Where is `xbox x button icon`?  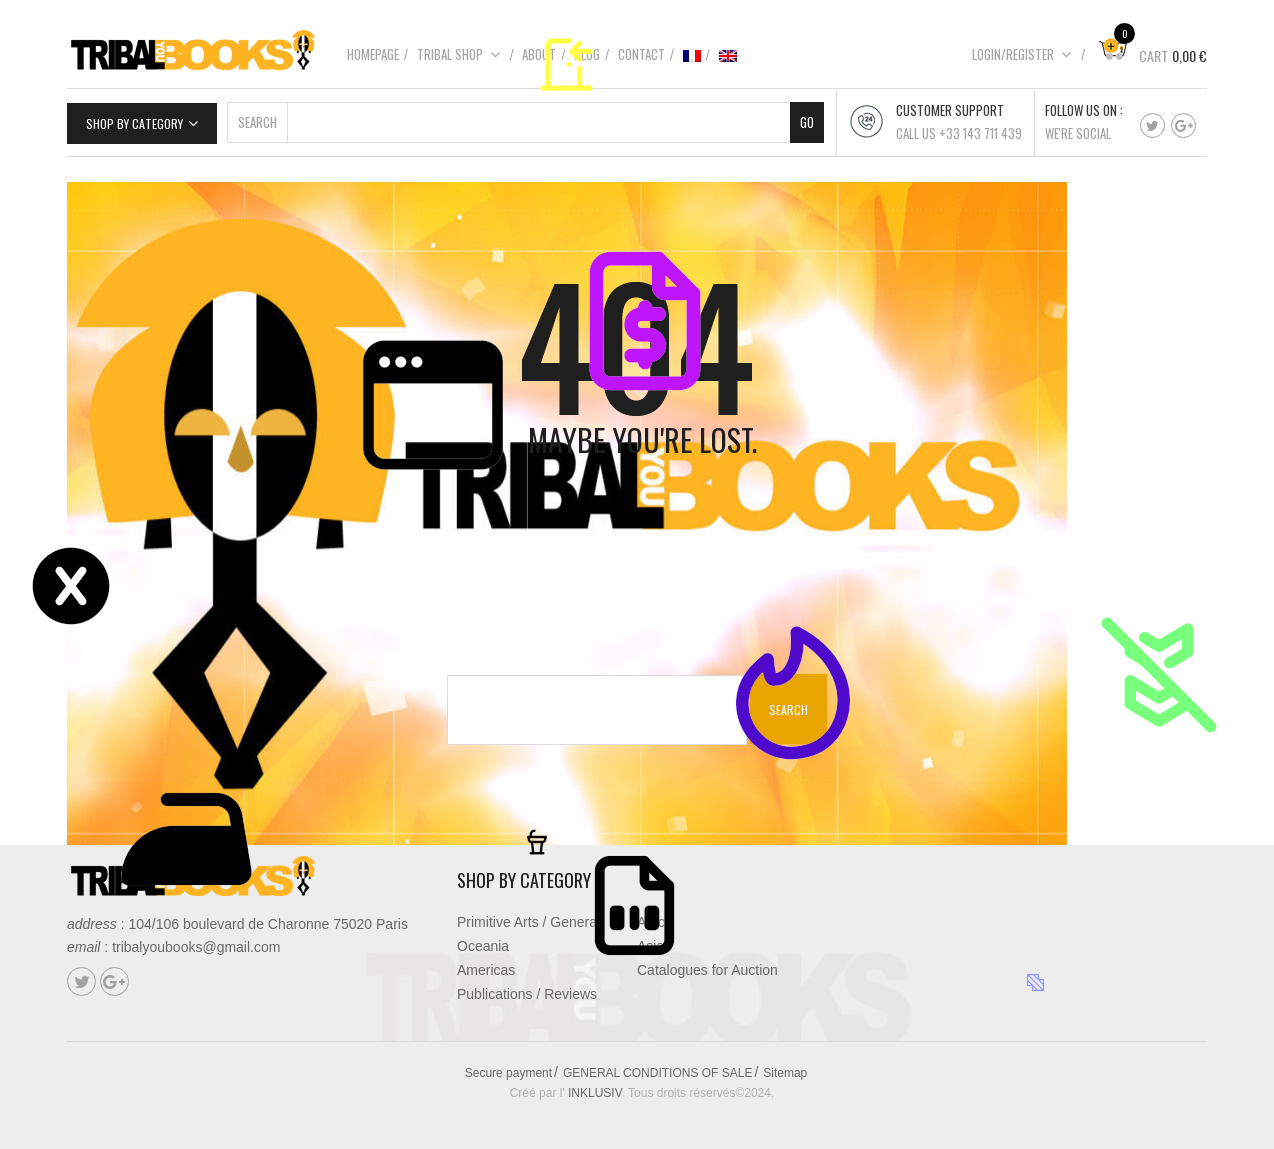
xbox x button icon is located at coordinates (71, 586).